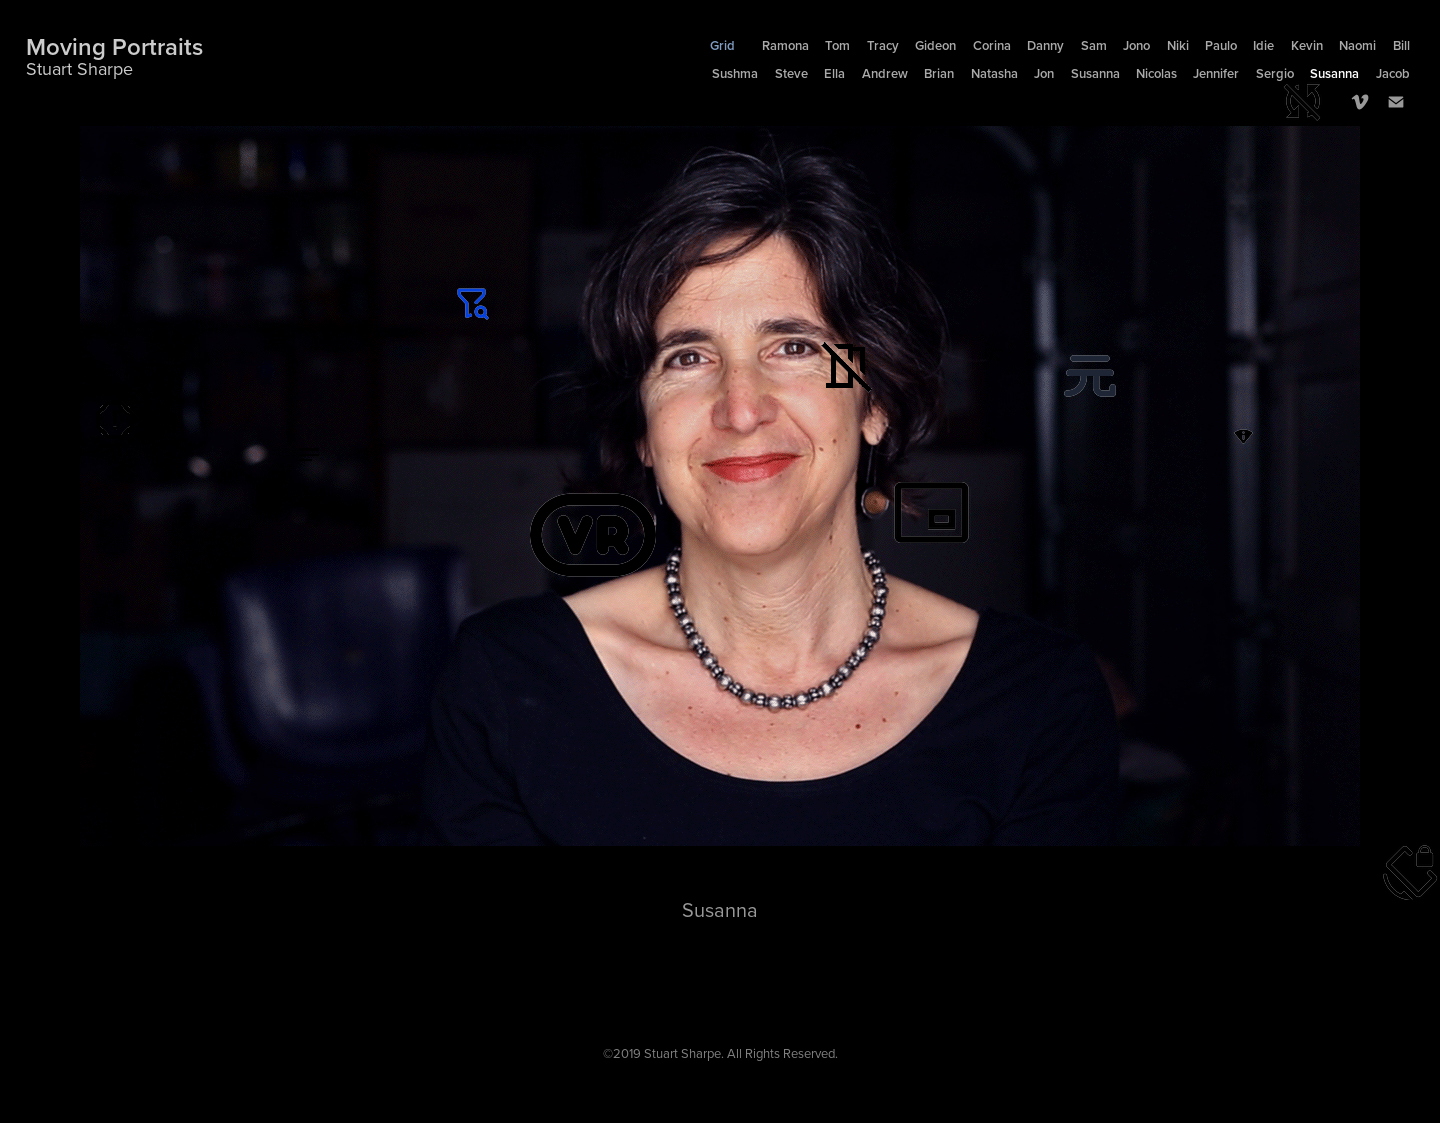  Describe the element at coordinates (115, 420) in the screenshot. I see `indicates an email error or delivery failure` at that location.